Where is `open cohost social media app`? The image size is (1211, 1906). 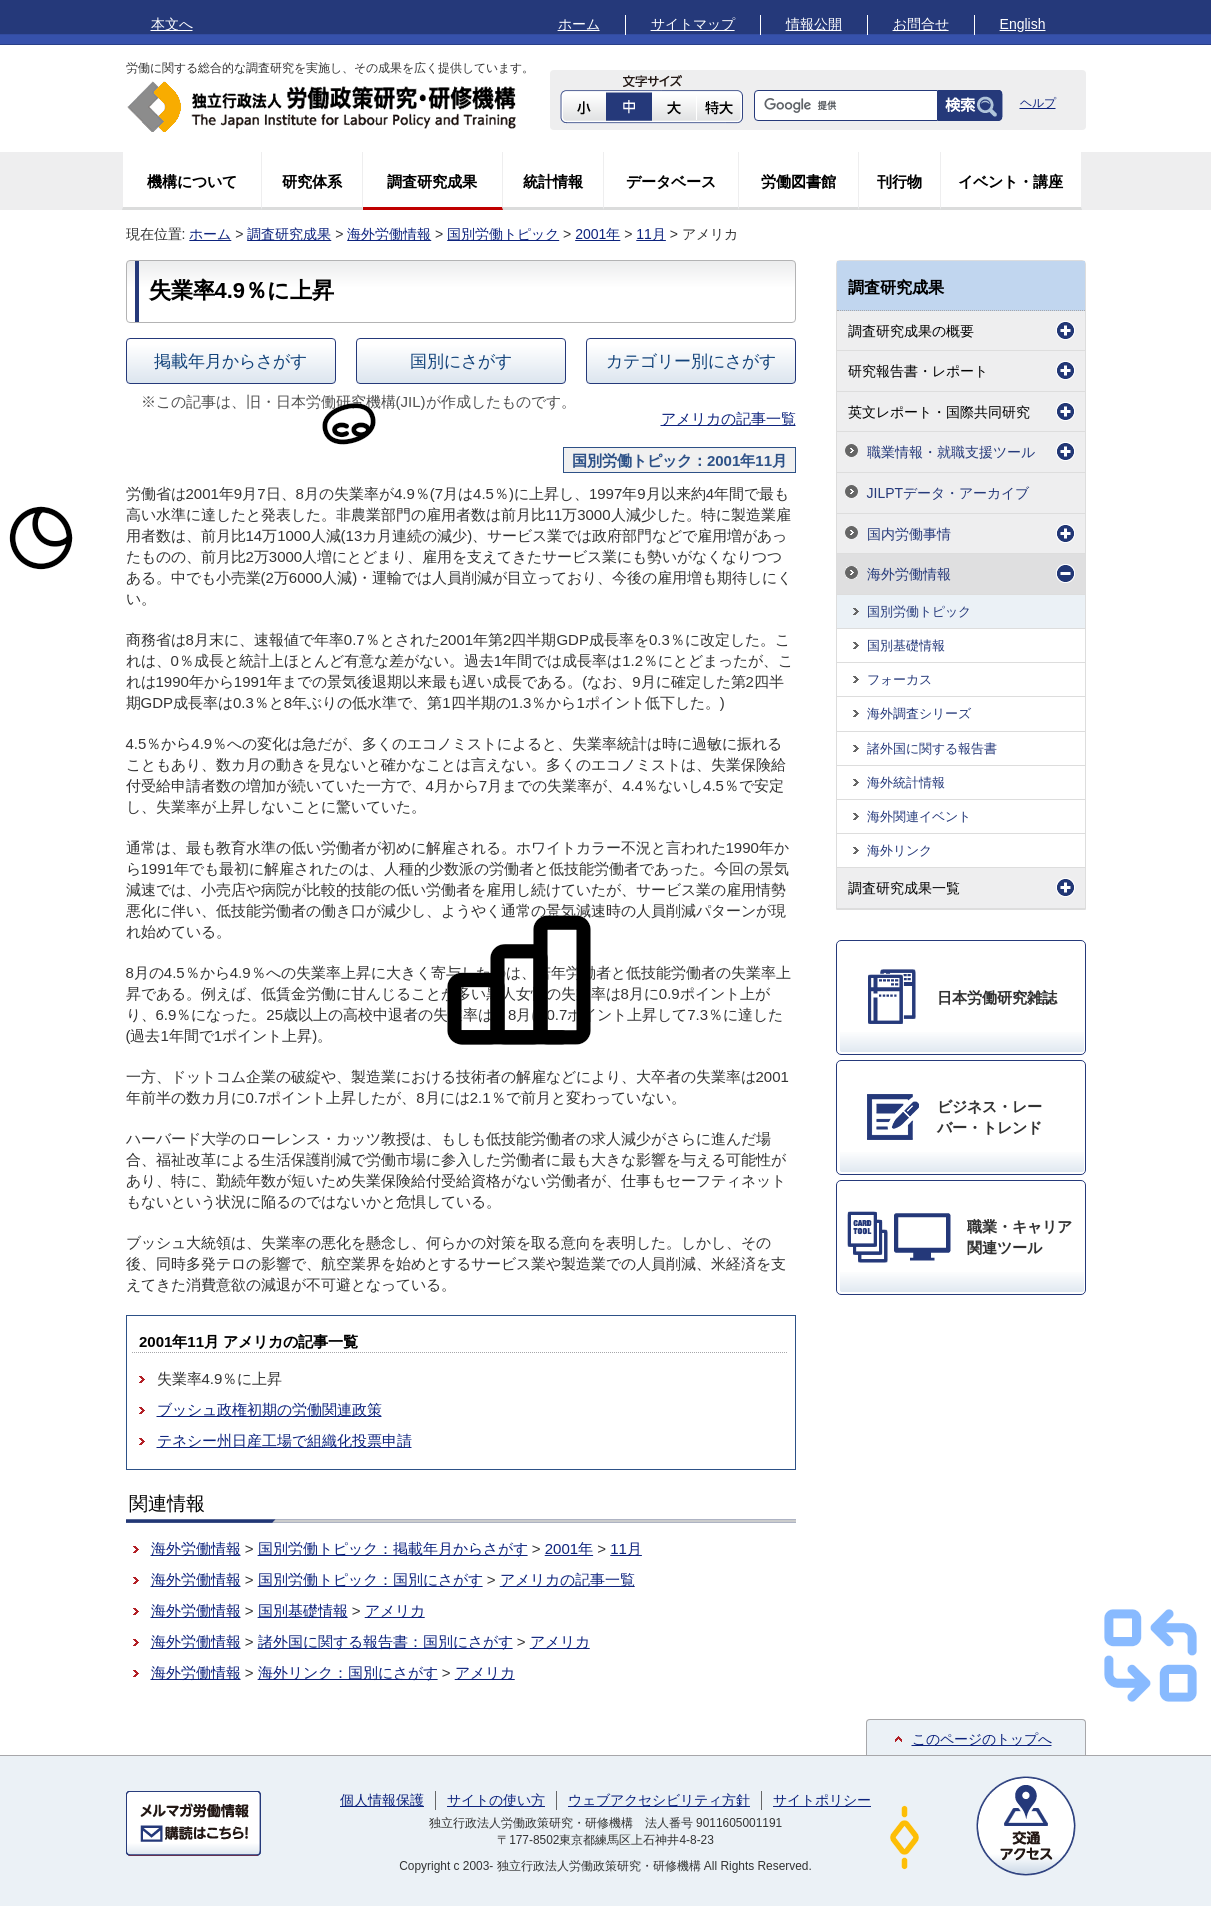 open cohost social media app is located at coordinates (349, 425).